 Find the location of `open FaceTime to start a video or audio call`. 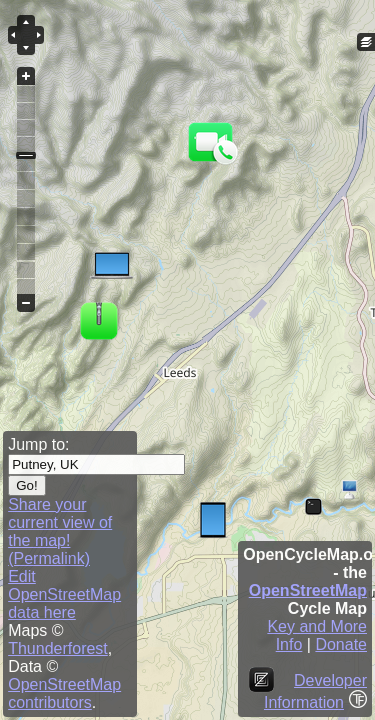

open FaceTime to start a video or audio call is located at coordinates (212, 143).